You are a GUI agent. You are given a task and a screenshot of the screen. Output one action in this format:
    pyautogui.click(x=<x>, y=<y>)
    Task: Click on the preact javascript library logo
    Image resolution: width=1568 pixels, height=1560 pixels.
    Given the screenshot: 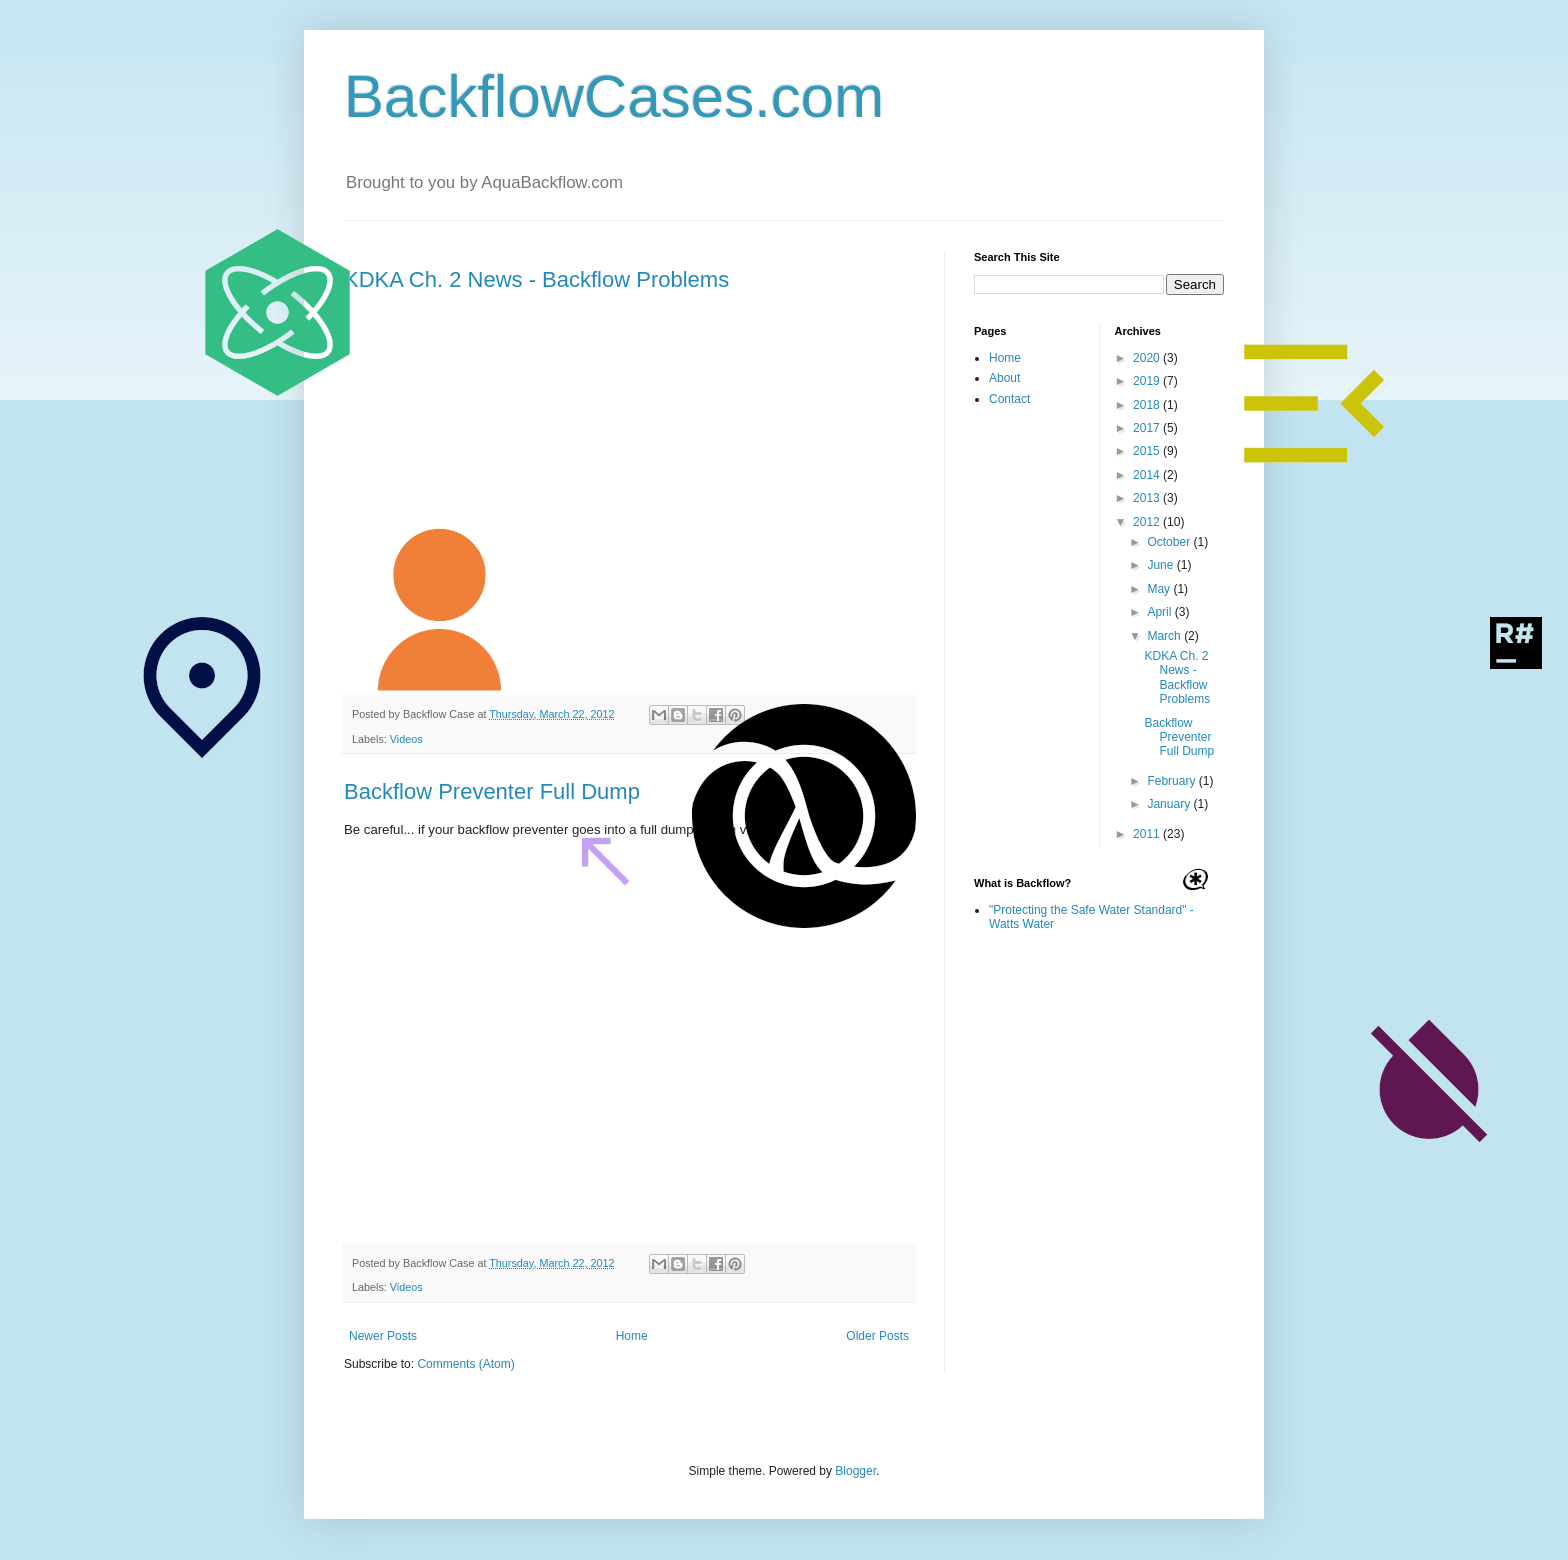 What is the action you would take?
    pyautogui.click(x=277, y=312)
    